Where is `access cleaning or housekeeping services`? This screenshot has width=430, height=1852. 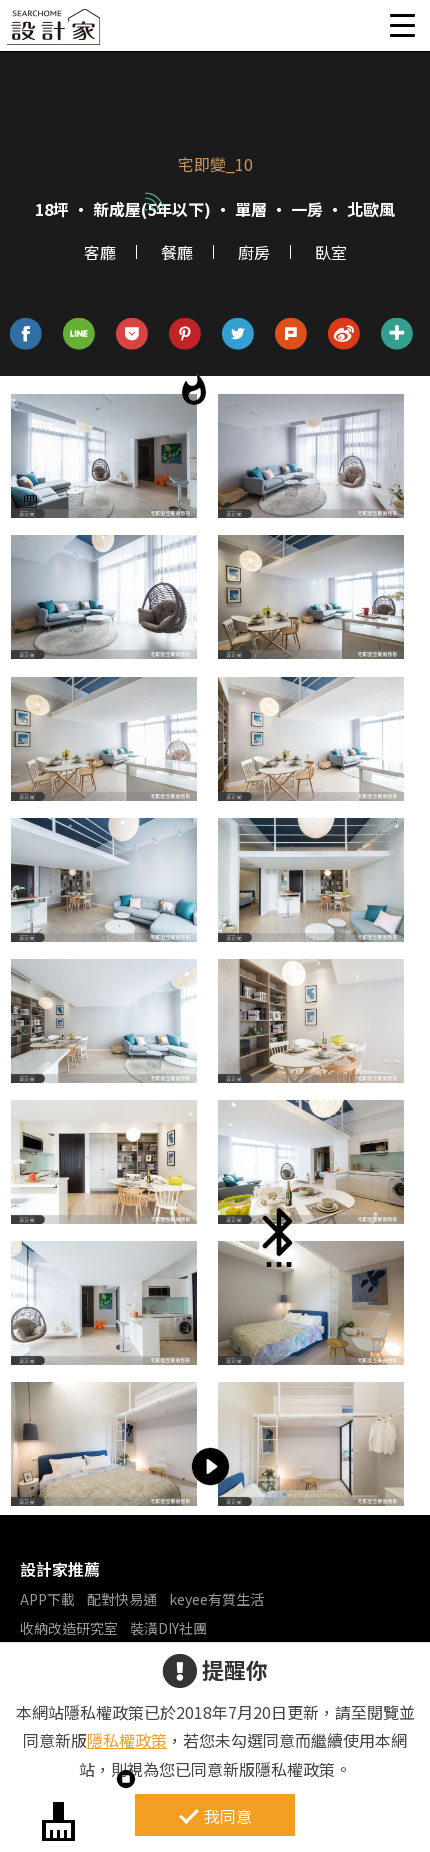
access cleaning or housekeeping services is located at coordinates (58, 1821).